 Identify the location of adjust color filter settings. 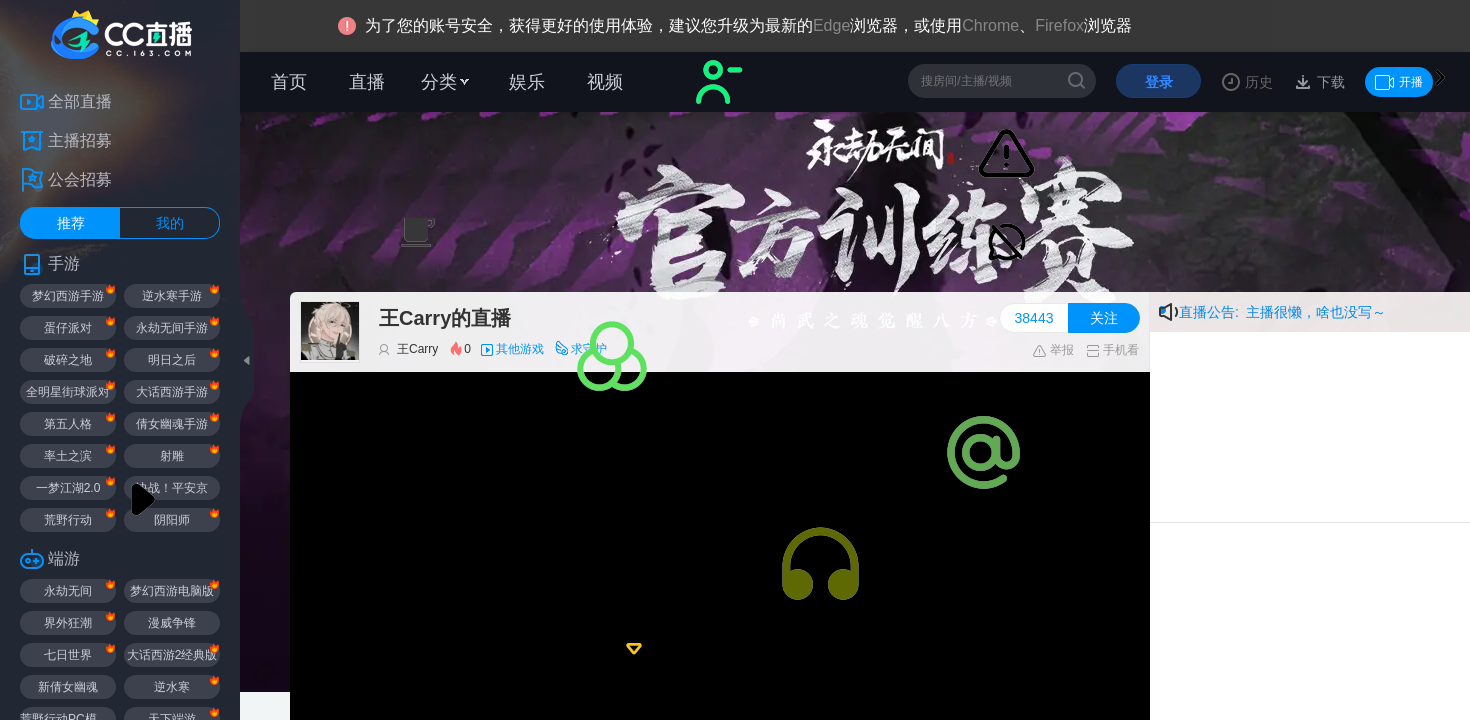
(612, 356).